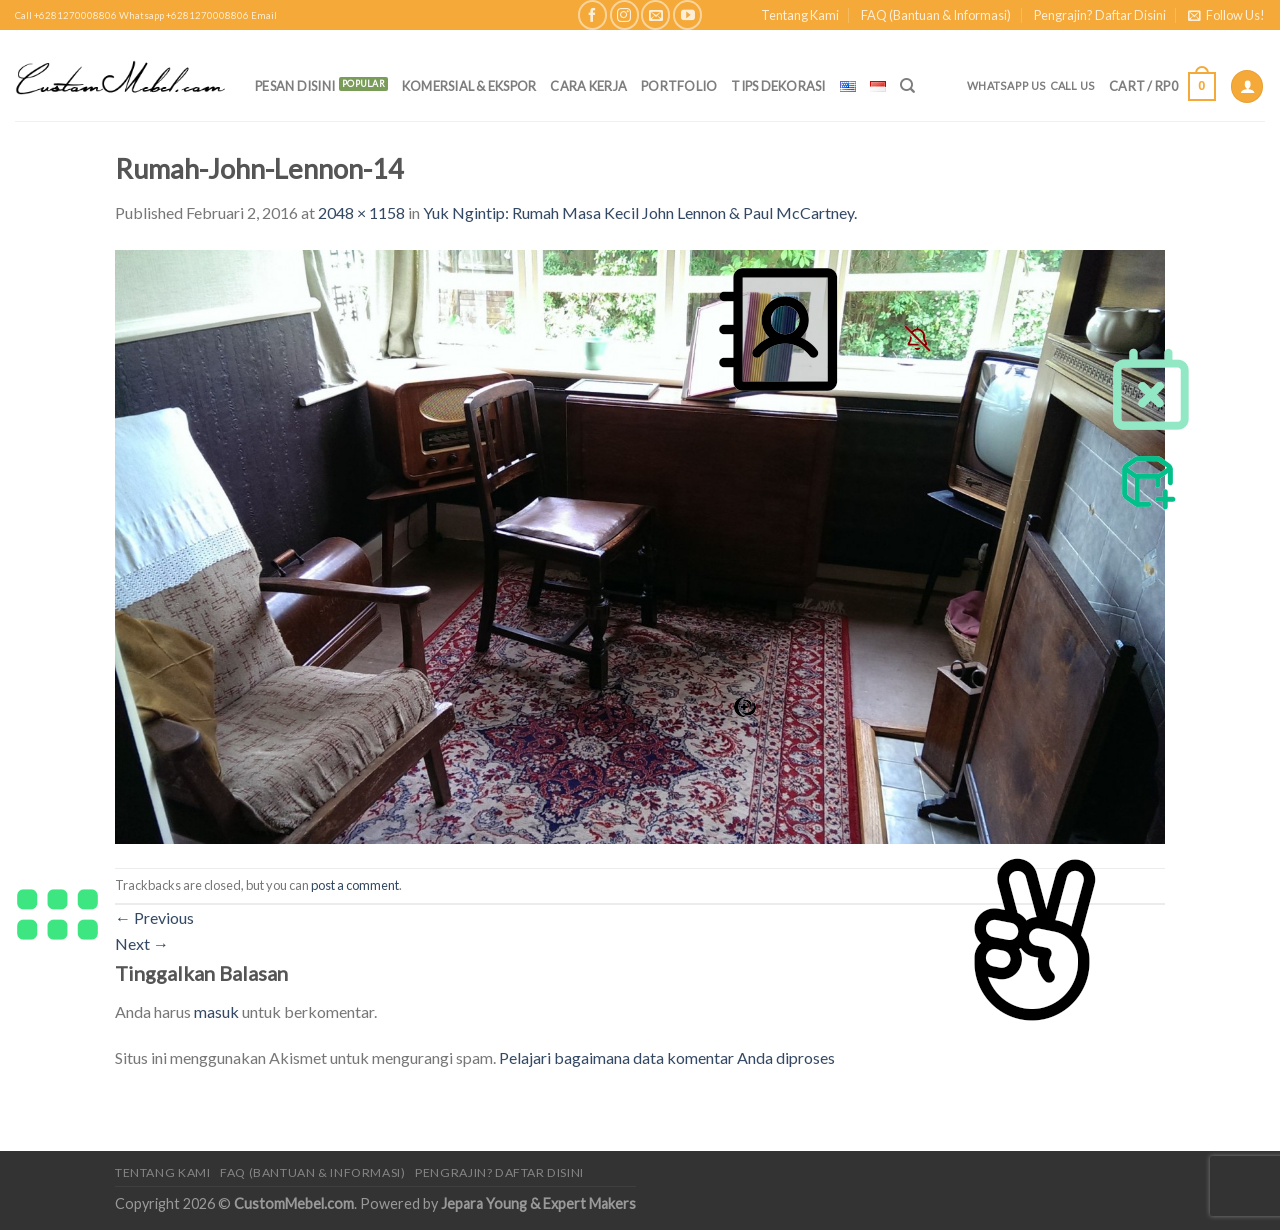 Image resolution: width=1280 pixels, height=1230 pixels. Describe the element at coordinates (745, 707) in the screenshot. I see `medrt brand logo` at that location.